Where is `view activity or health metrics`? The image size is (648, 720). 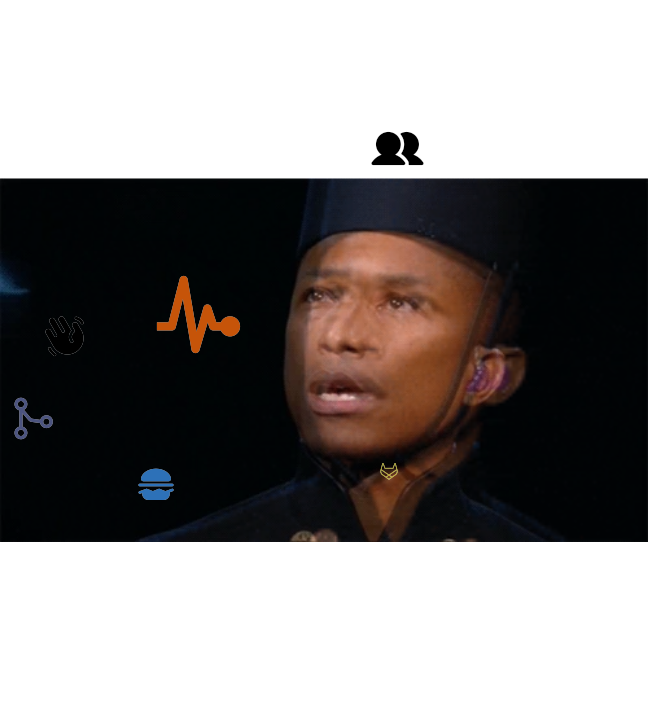 view activity or health metrics is located at coordinates (198, 314).